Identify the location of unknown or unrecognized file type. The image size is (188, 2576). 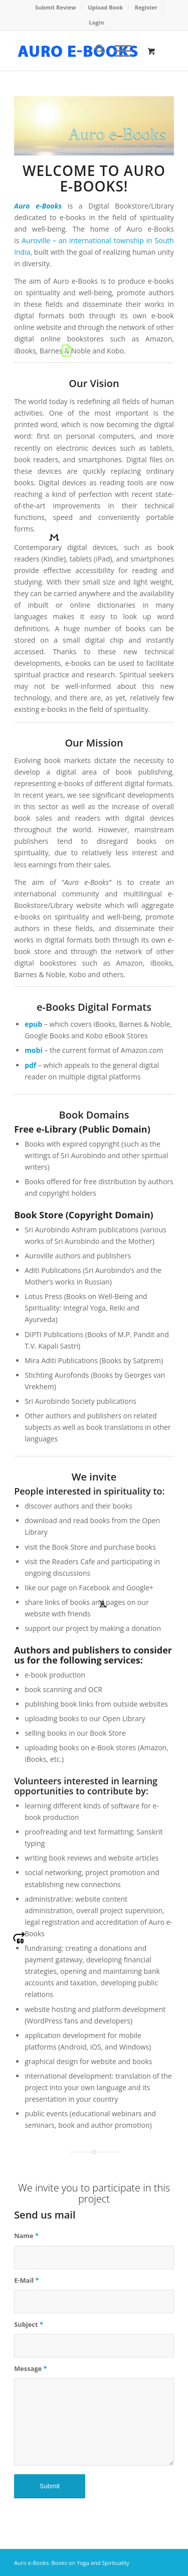
(67, 350).